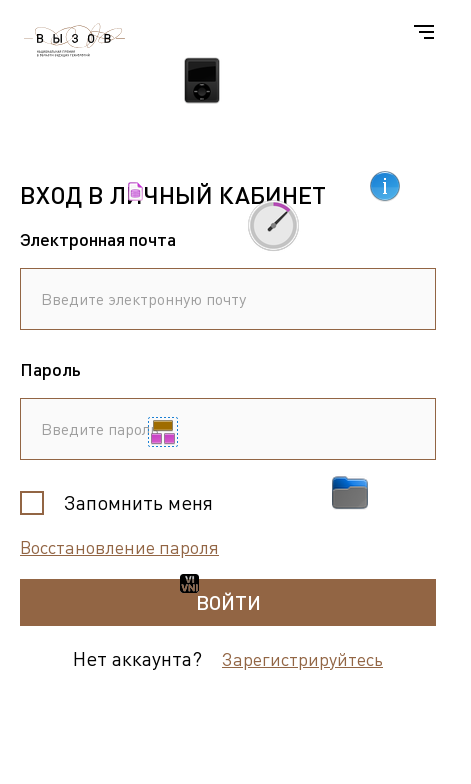 Image resolution: width=471 pixels, height=784 pixels. I want to click on drop files here to move them into this folder, so click(350, 492).